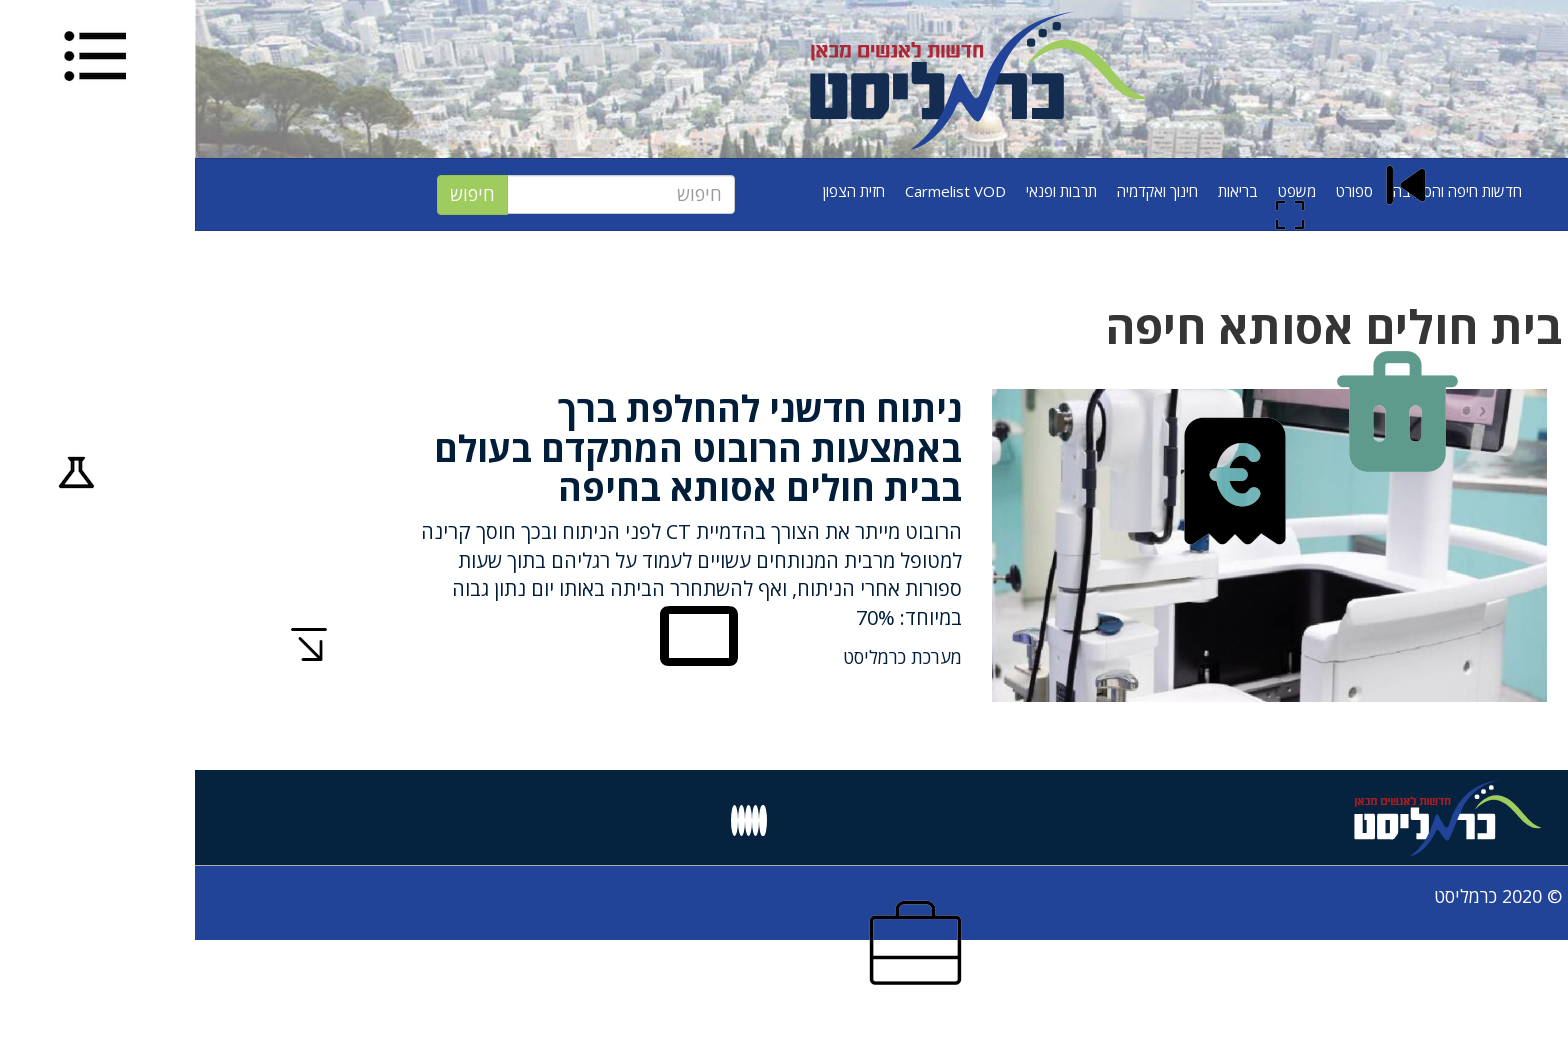 This screenshot has height=1040, width=1568. What do you see at coordinates (1290, 215) in the screenshot?
I see `enter fullscreen mode` at bounding box center [1290, 215].